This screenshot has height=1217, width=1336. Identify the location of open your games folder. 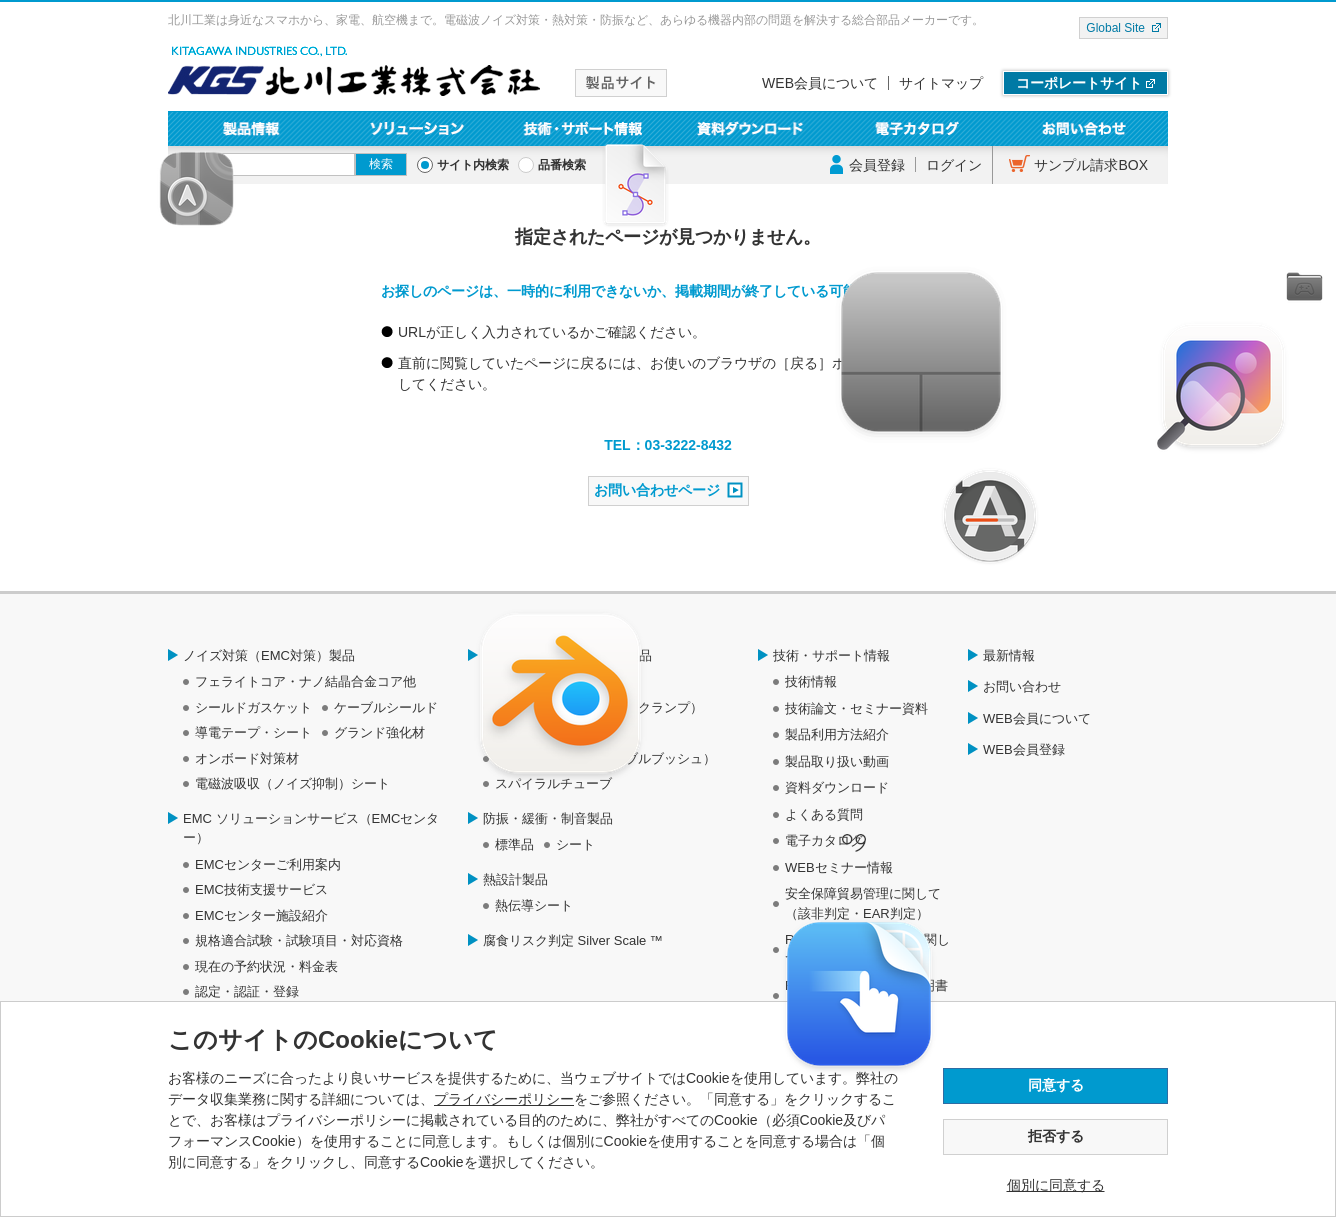
(1304, 286).